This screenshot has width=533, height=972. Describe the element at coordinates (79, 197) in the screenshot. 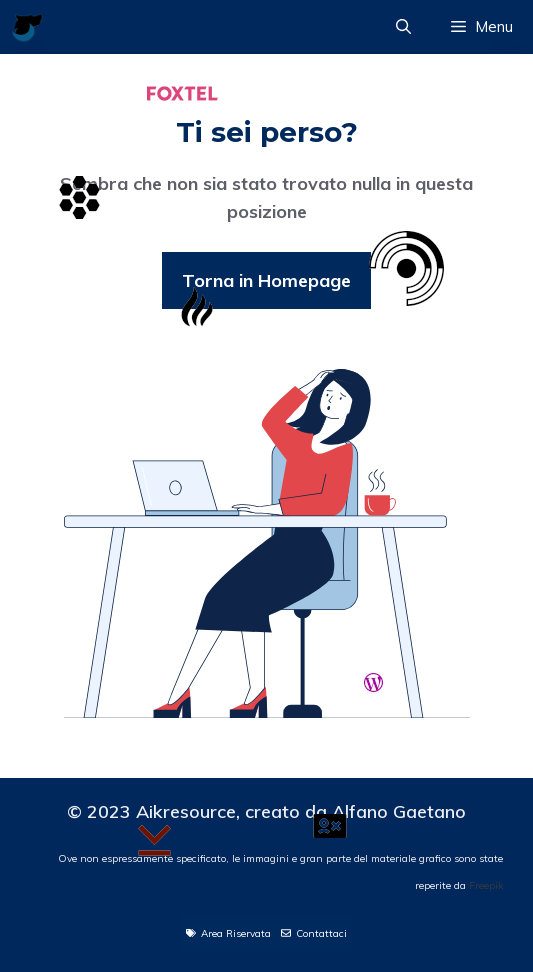

I see `miraheze wiki hosting platform logo` at that location.